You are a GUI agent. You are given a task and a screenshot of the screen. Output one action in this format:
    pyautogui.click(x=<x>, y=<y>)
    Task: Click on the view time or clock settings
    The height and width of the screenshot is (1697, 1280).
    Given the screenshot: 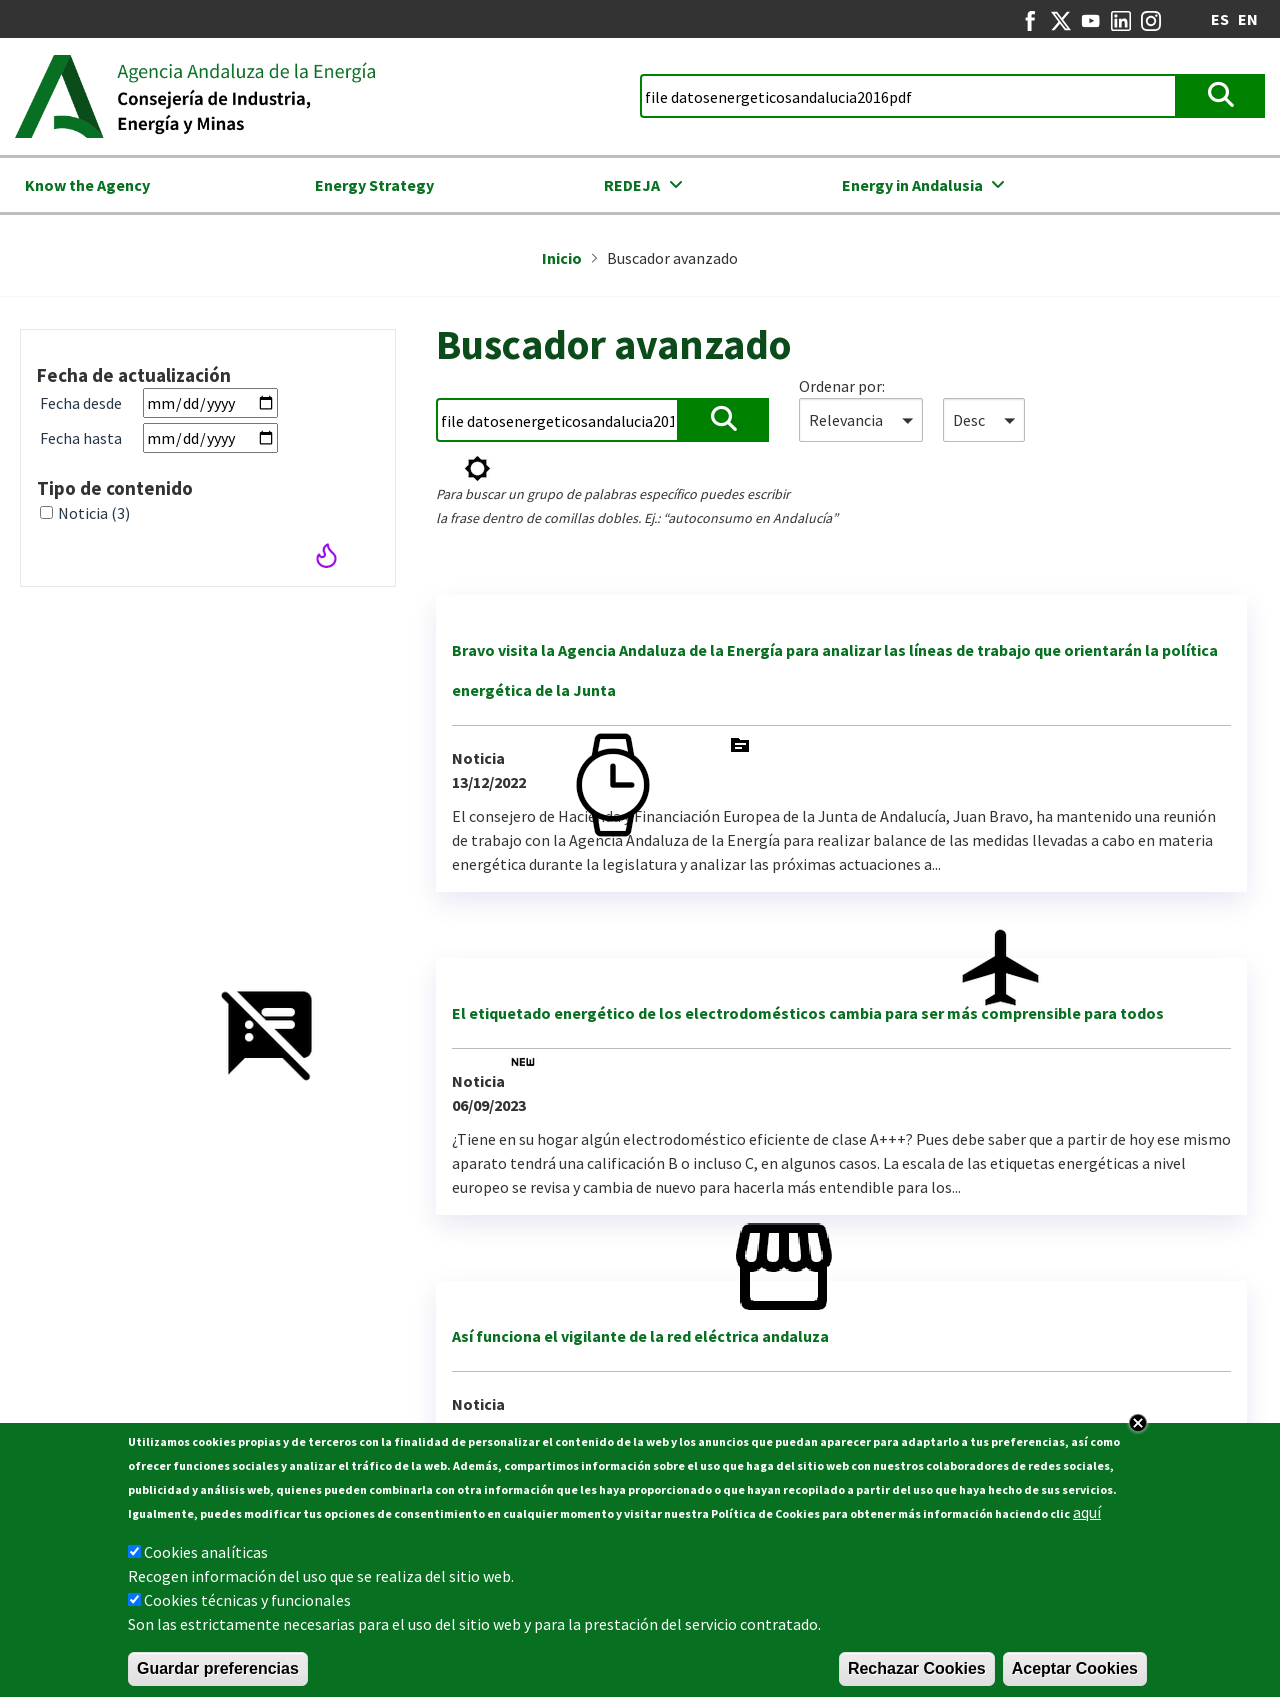 What is the action you would take?
    pyautogui.click(x=613, y=785)
    